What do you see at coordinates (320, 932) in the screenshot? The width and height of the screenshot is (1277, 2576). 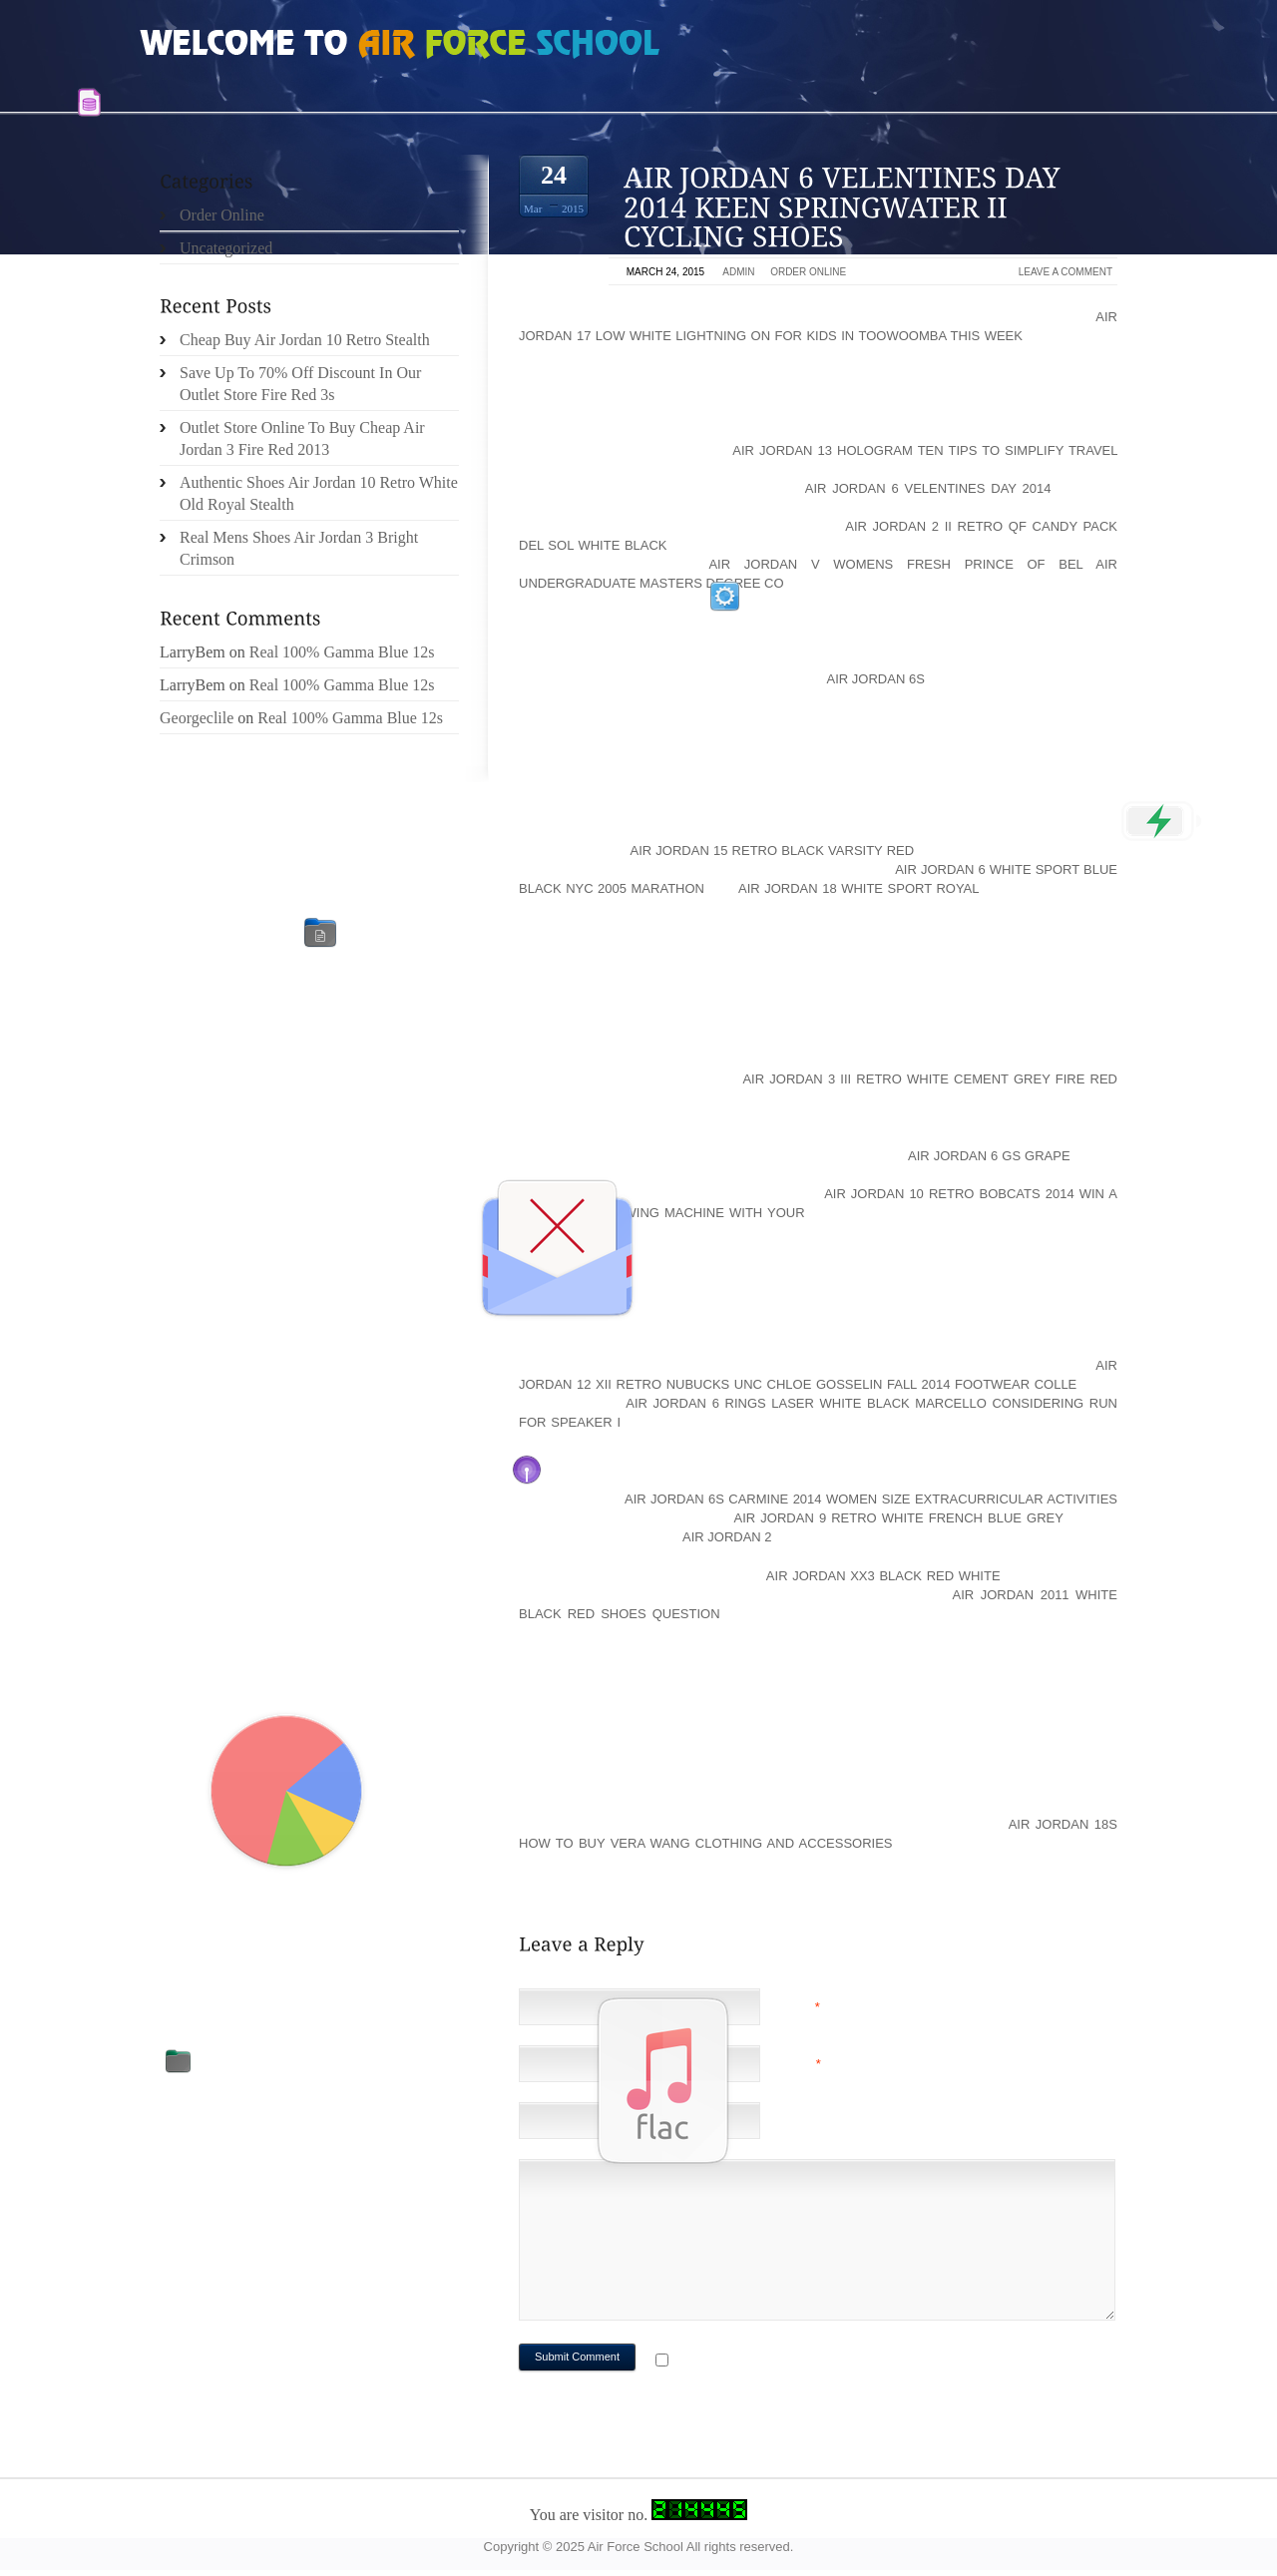 I see `open your documents folder` at bounding box center [320, 932].